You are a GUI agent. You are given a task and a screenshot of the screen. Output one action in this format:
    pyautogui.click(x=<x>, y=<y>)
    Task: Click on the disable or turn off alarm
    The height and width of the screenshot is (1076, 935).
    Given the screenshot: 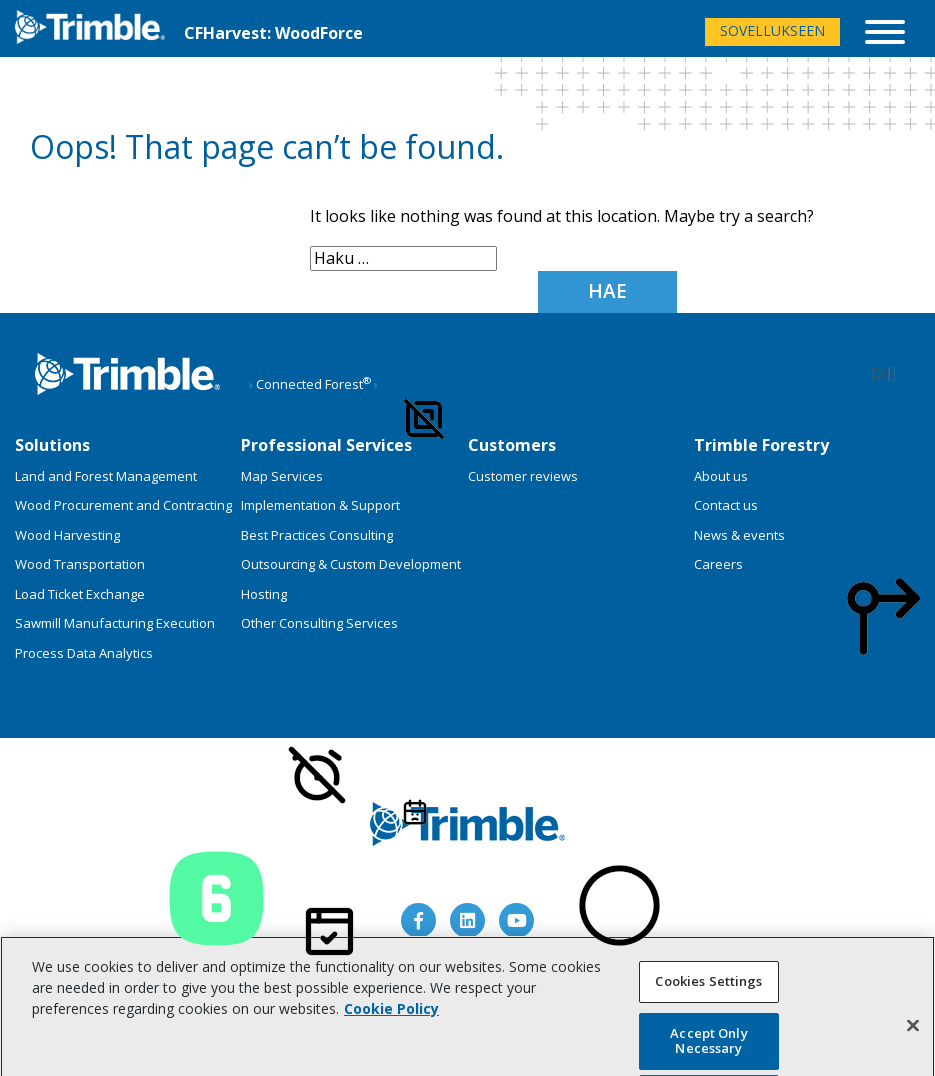 What is the action you would take?
    pyautogui.click(x=317, y=775)
    